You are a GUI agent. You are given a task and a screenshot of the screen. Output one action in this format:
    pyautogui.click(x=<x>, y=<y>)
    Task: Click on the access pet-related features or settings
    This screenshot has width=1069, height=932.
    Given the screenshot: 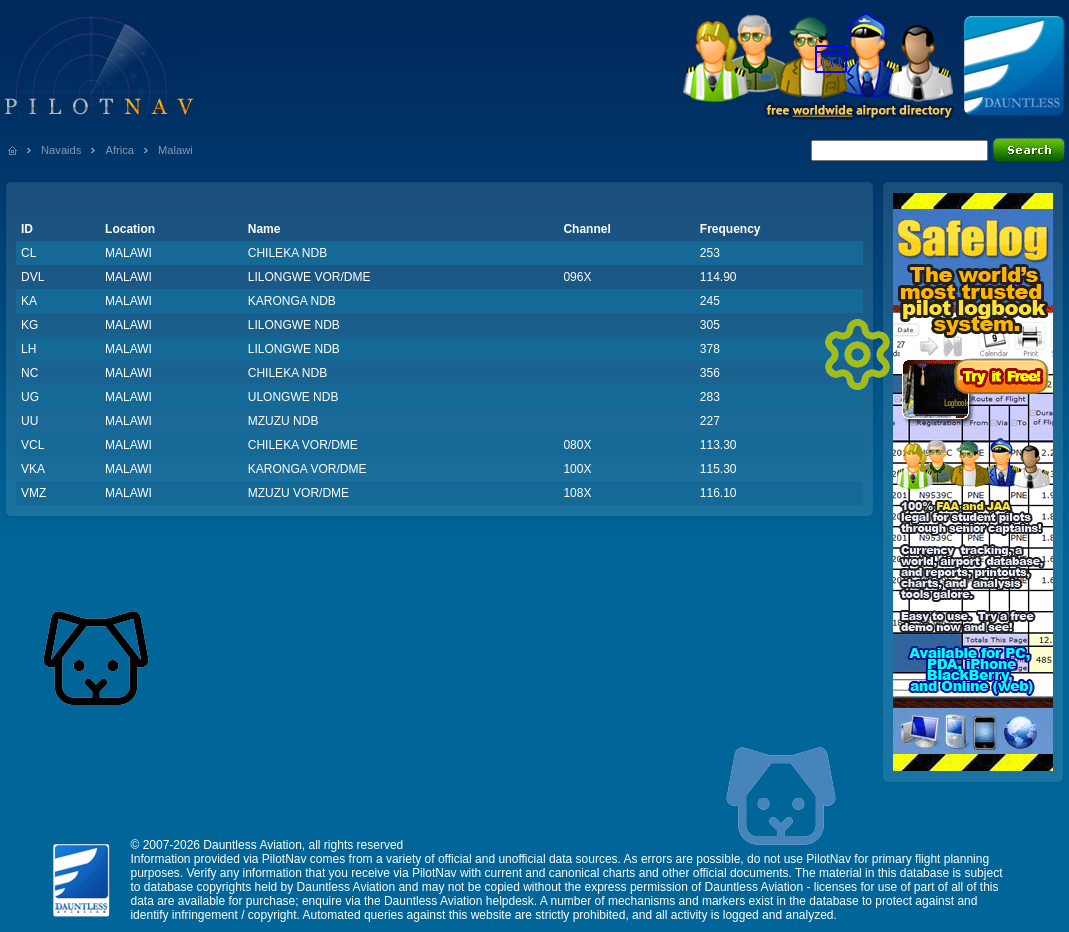 What is the action you would take?
    pyautogui.click(x=781, y=798)
    